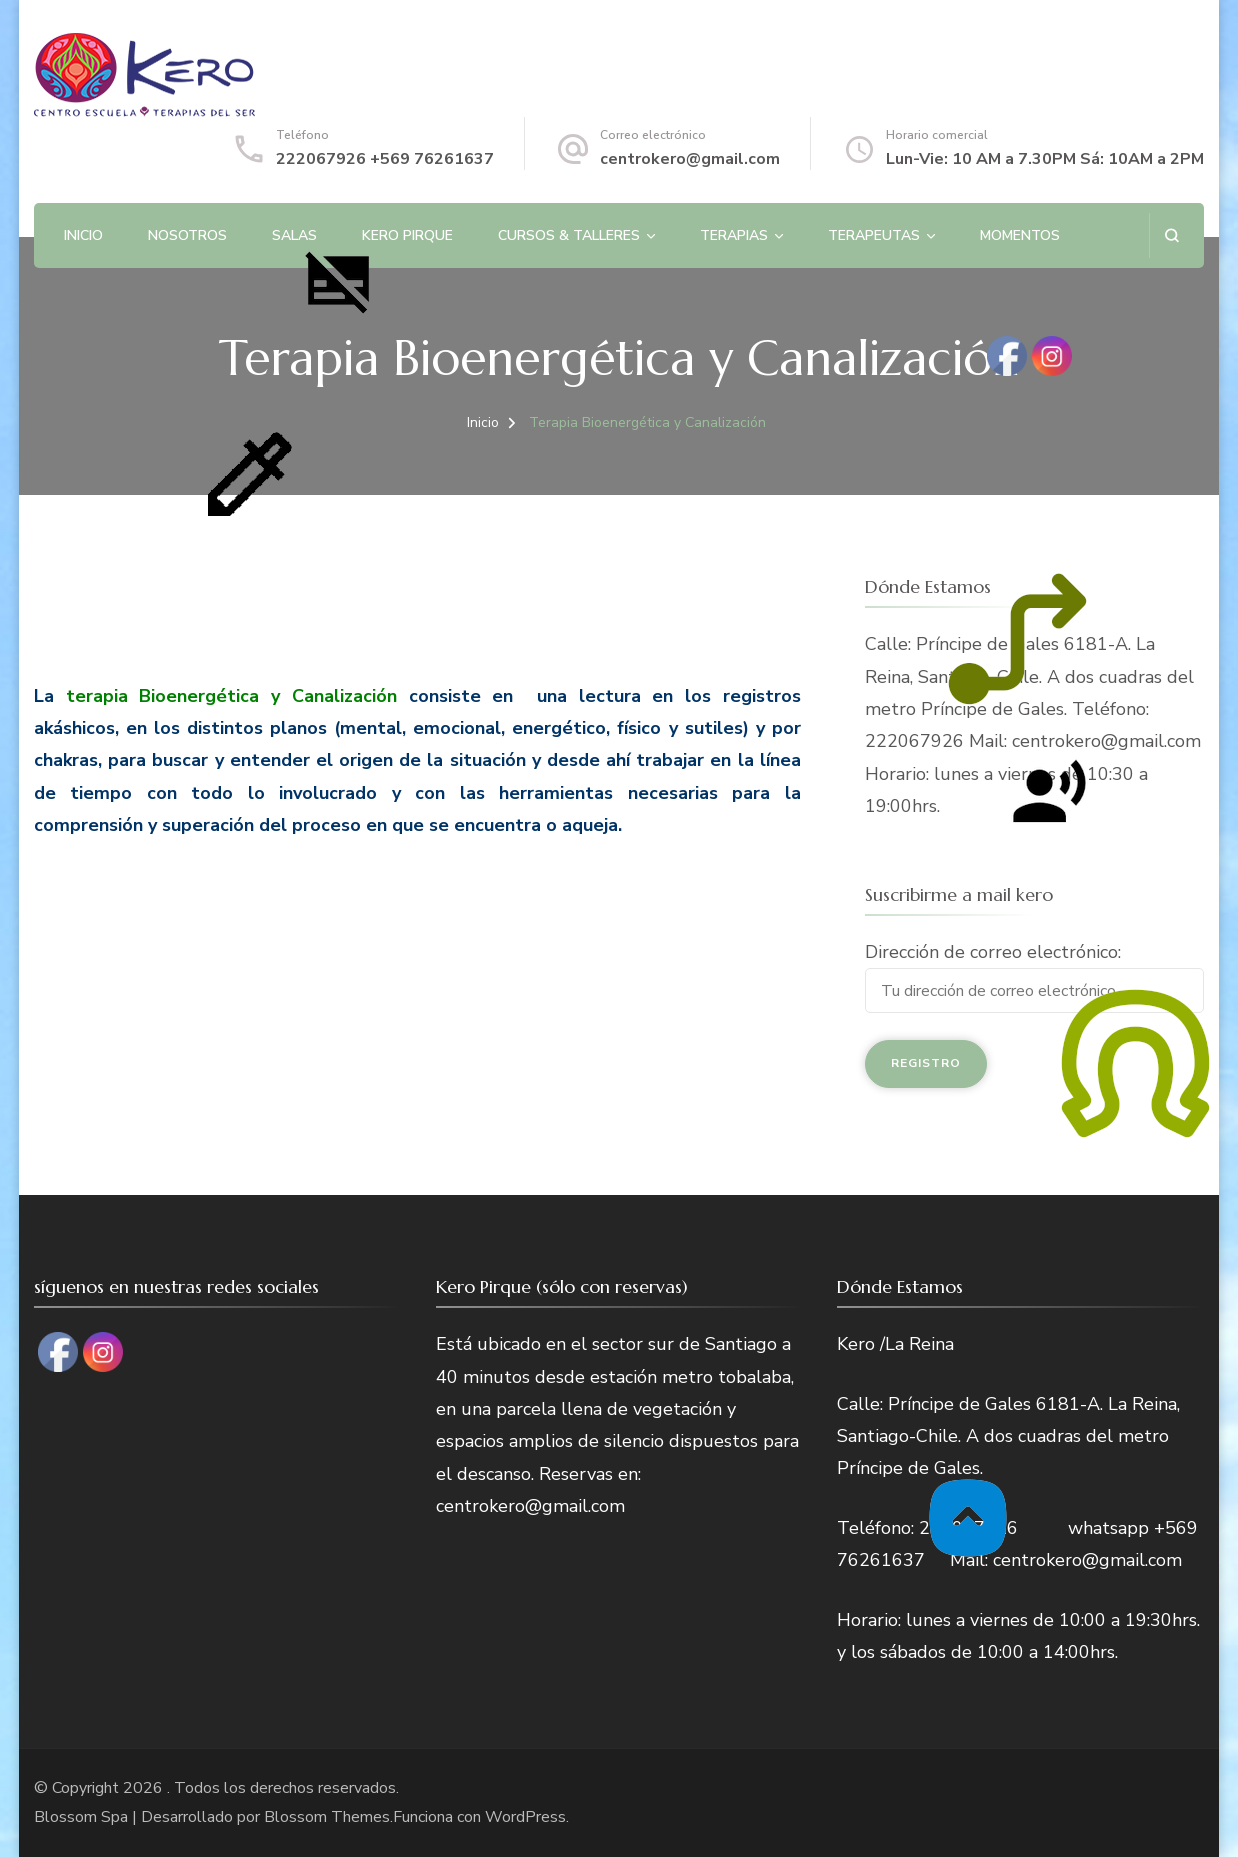 This screenshot has height=1857, width=1238. Describe the element at coordinates (1049, 792) in the screenshot. I see `activate voice recording or speech input` at that location.